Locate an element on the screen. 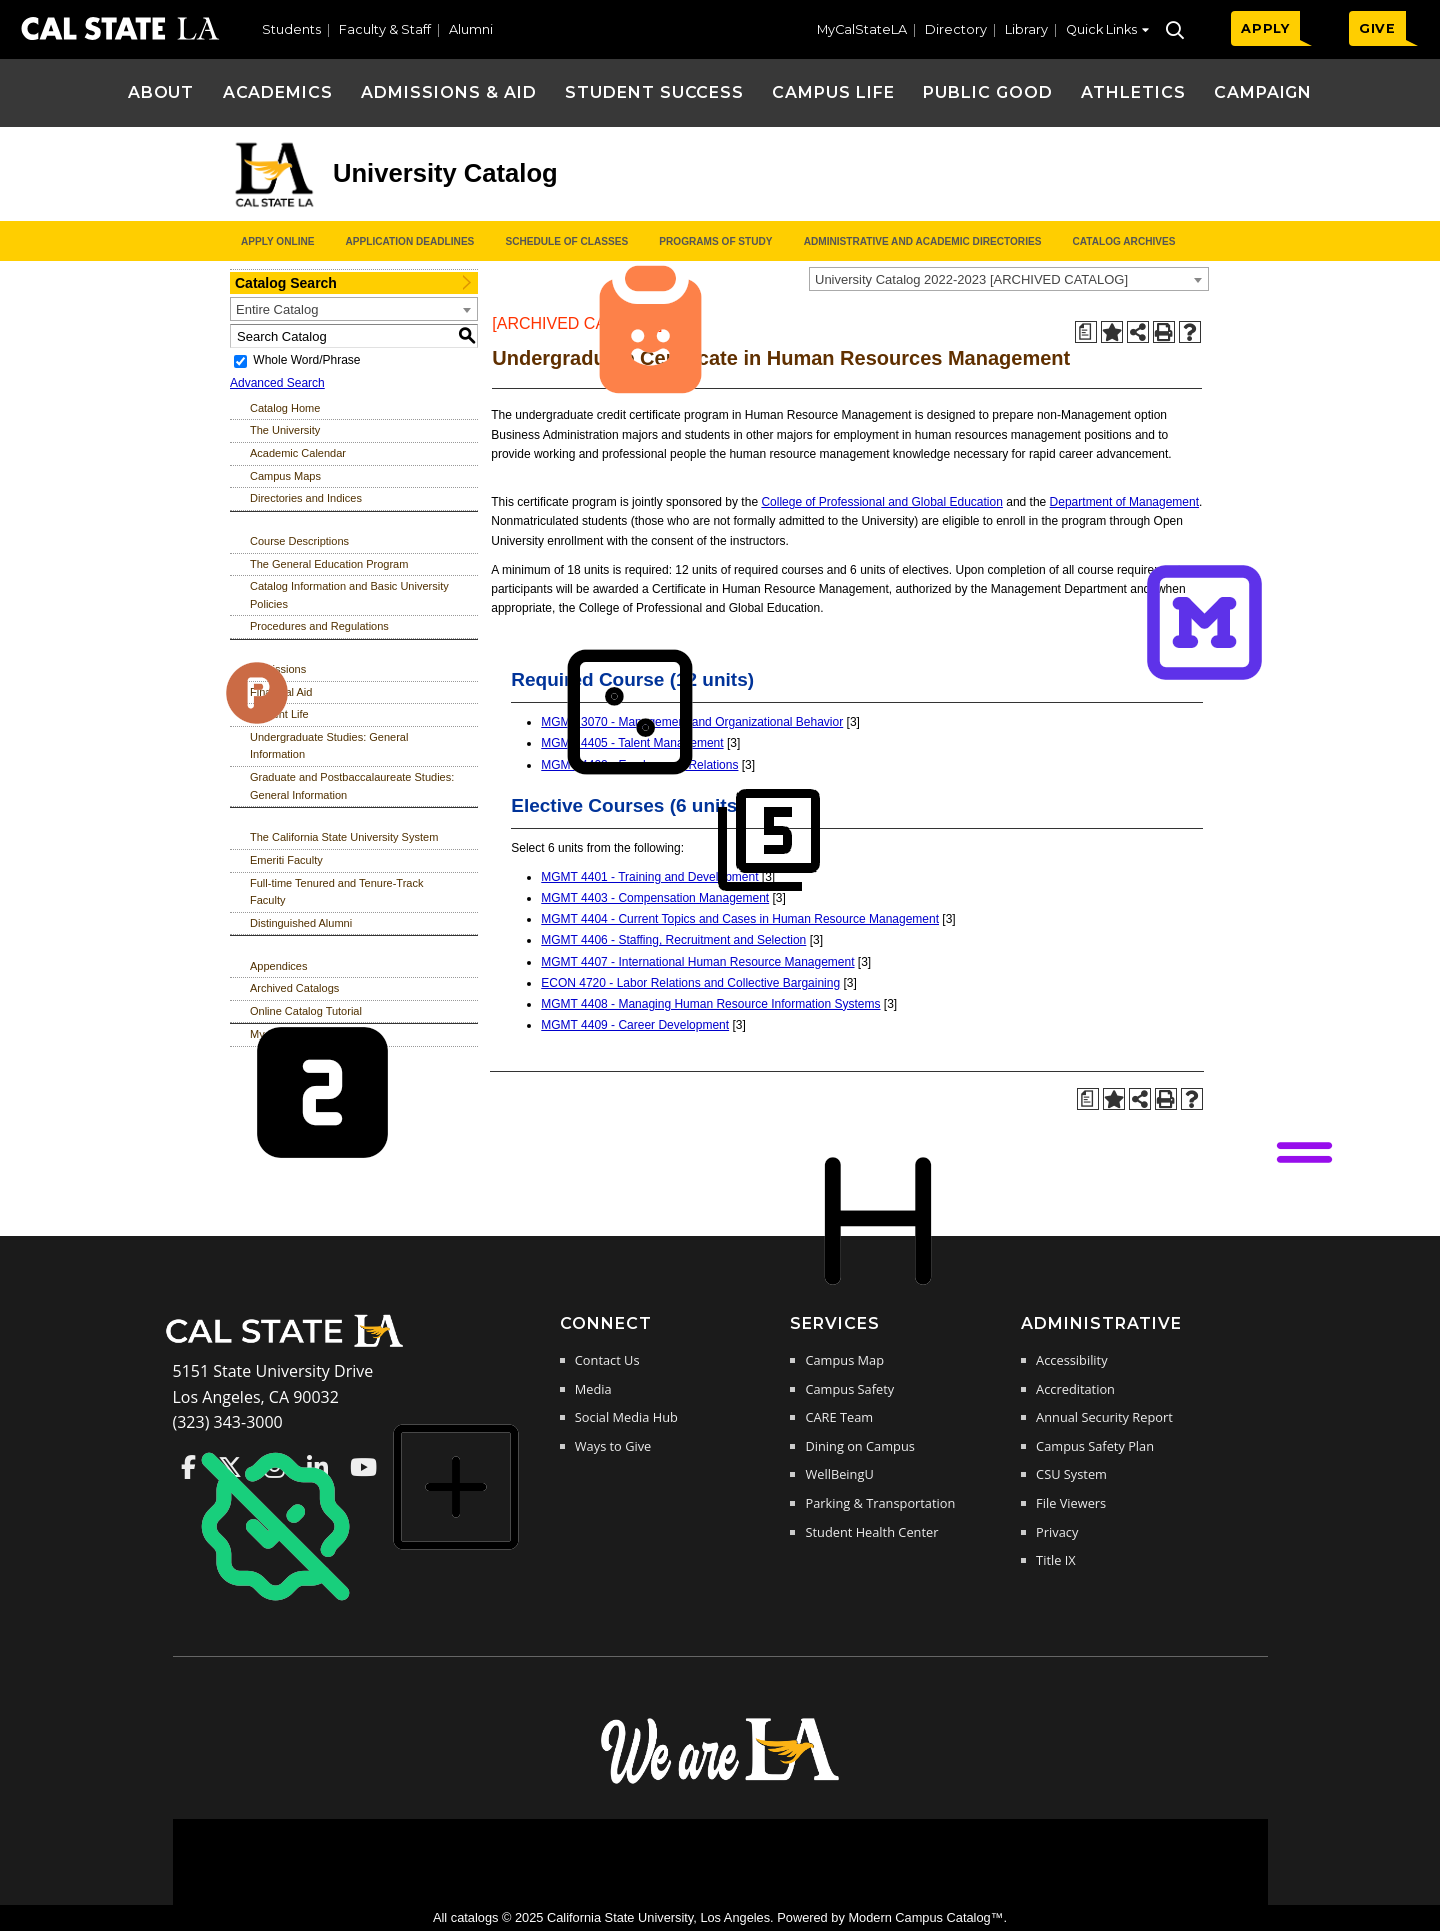 Image resolution: width=1440 pixels, height=1931 pixels. view positive feedback or reviews is located at coordinates (650, 329).